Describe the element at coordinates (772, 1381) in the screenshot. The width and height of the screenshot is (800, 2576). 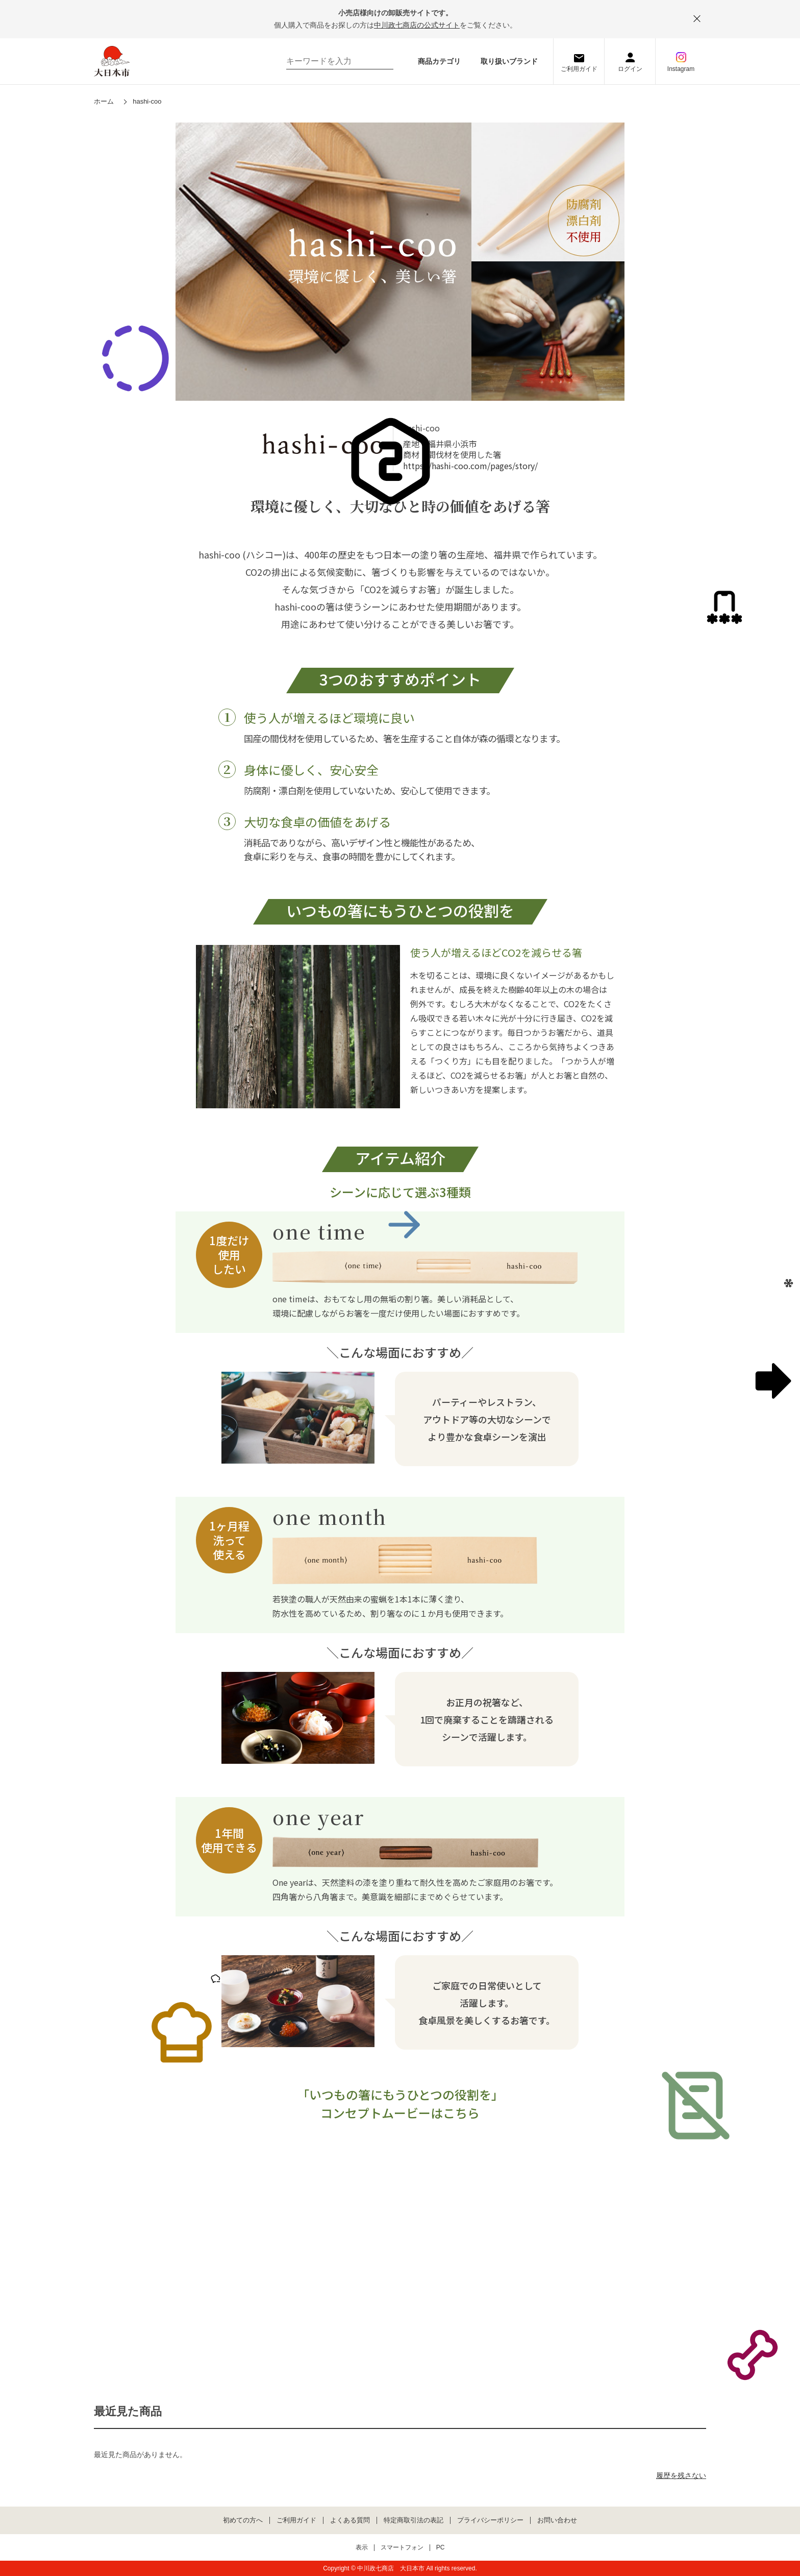
I see `go forward or proceed to next step` at that location.